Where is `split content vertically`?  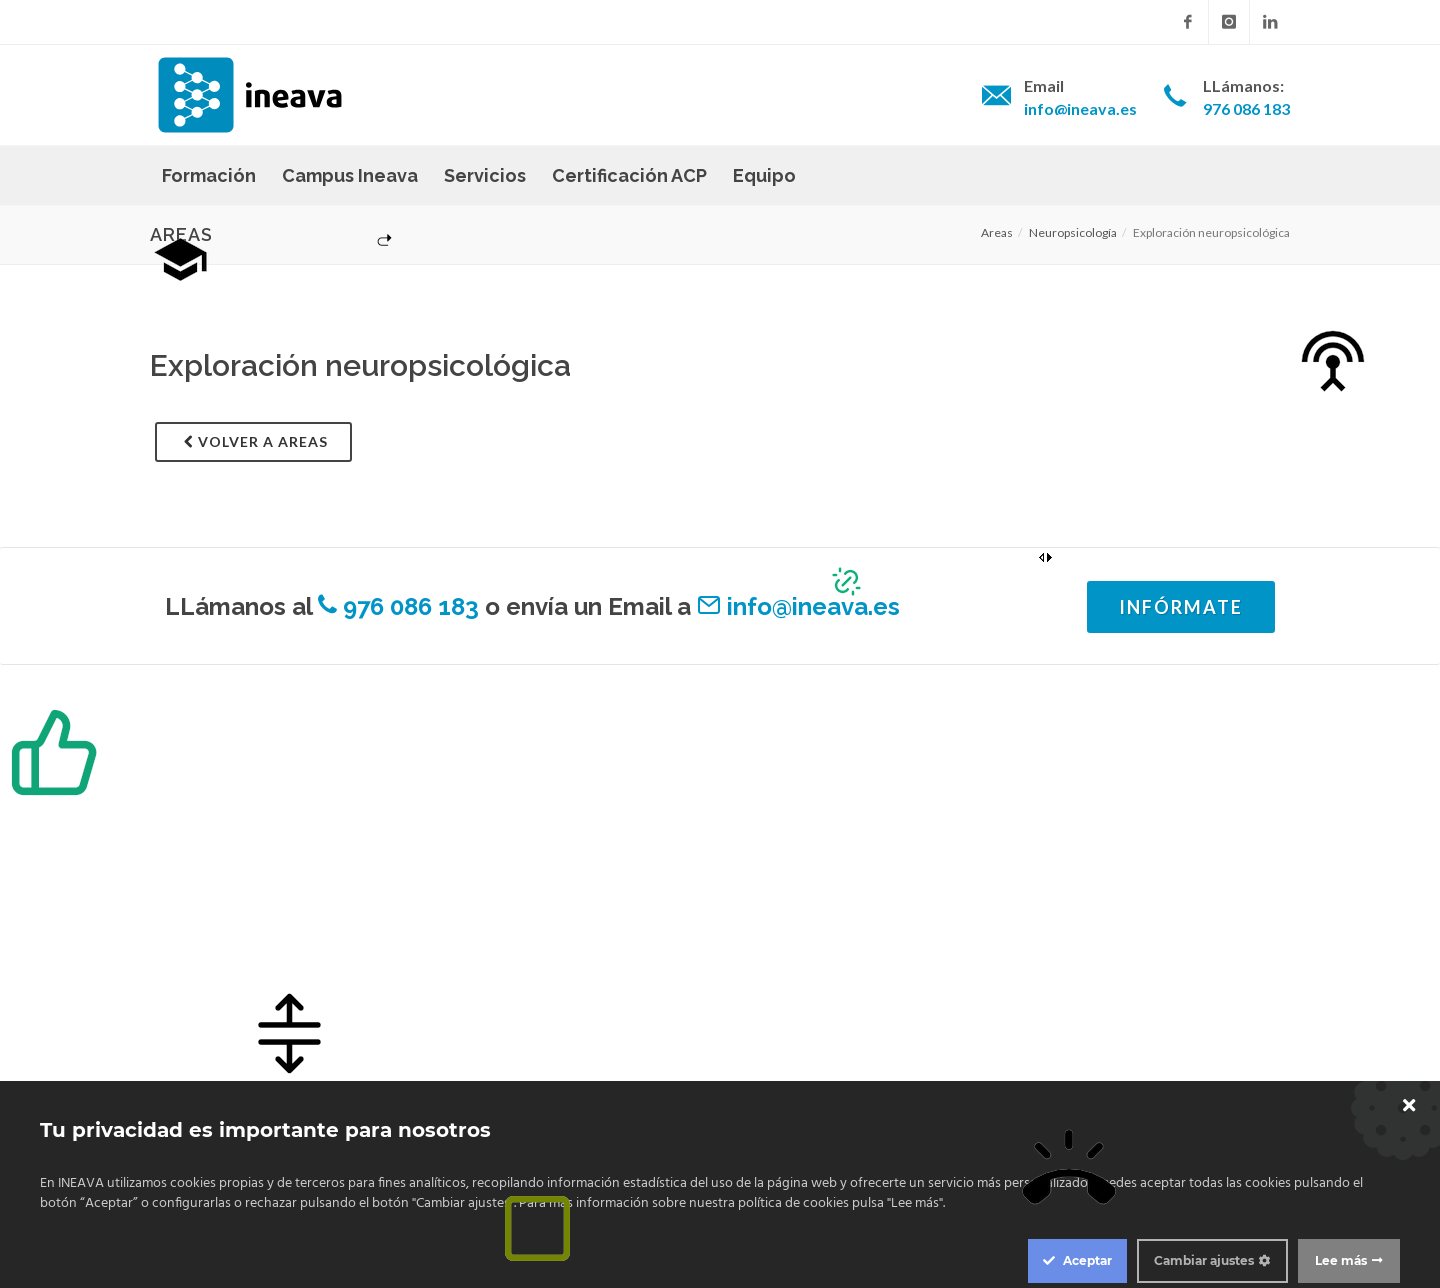 split content vertically is located at coordinates (289, 1033).